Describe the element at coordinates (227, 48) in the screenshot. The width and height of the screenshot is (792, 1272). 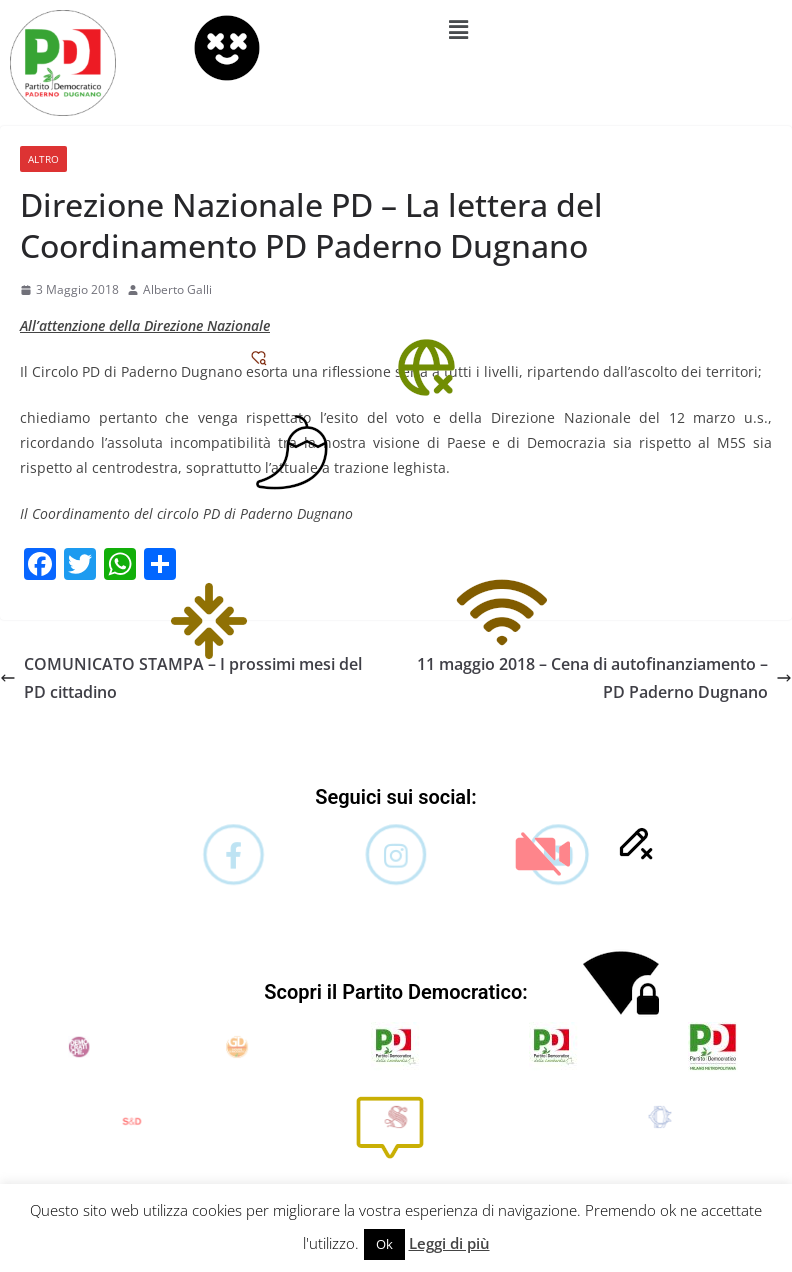
I see `select a silly or goofy mood reaction` at that location.